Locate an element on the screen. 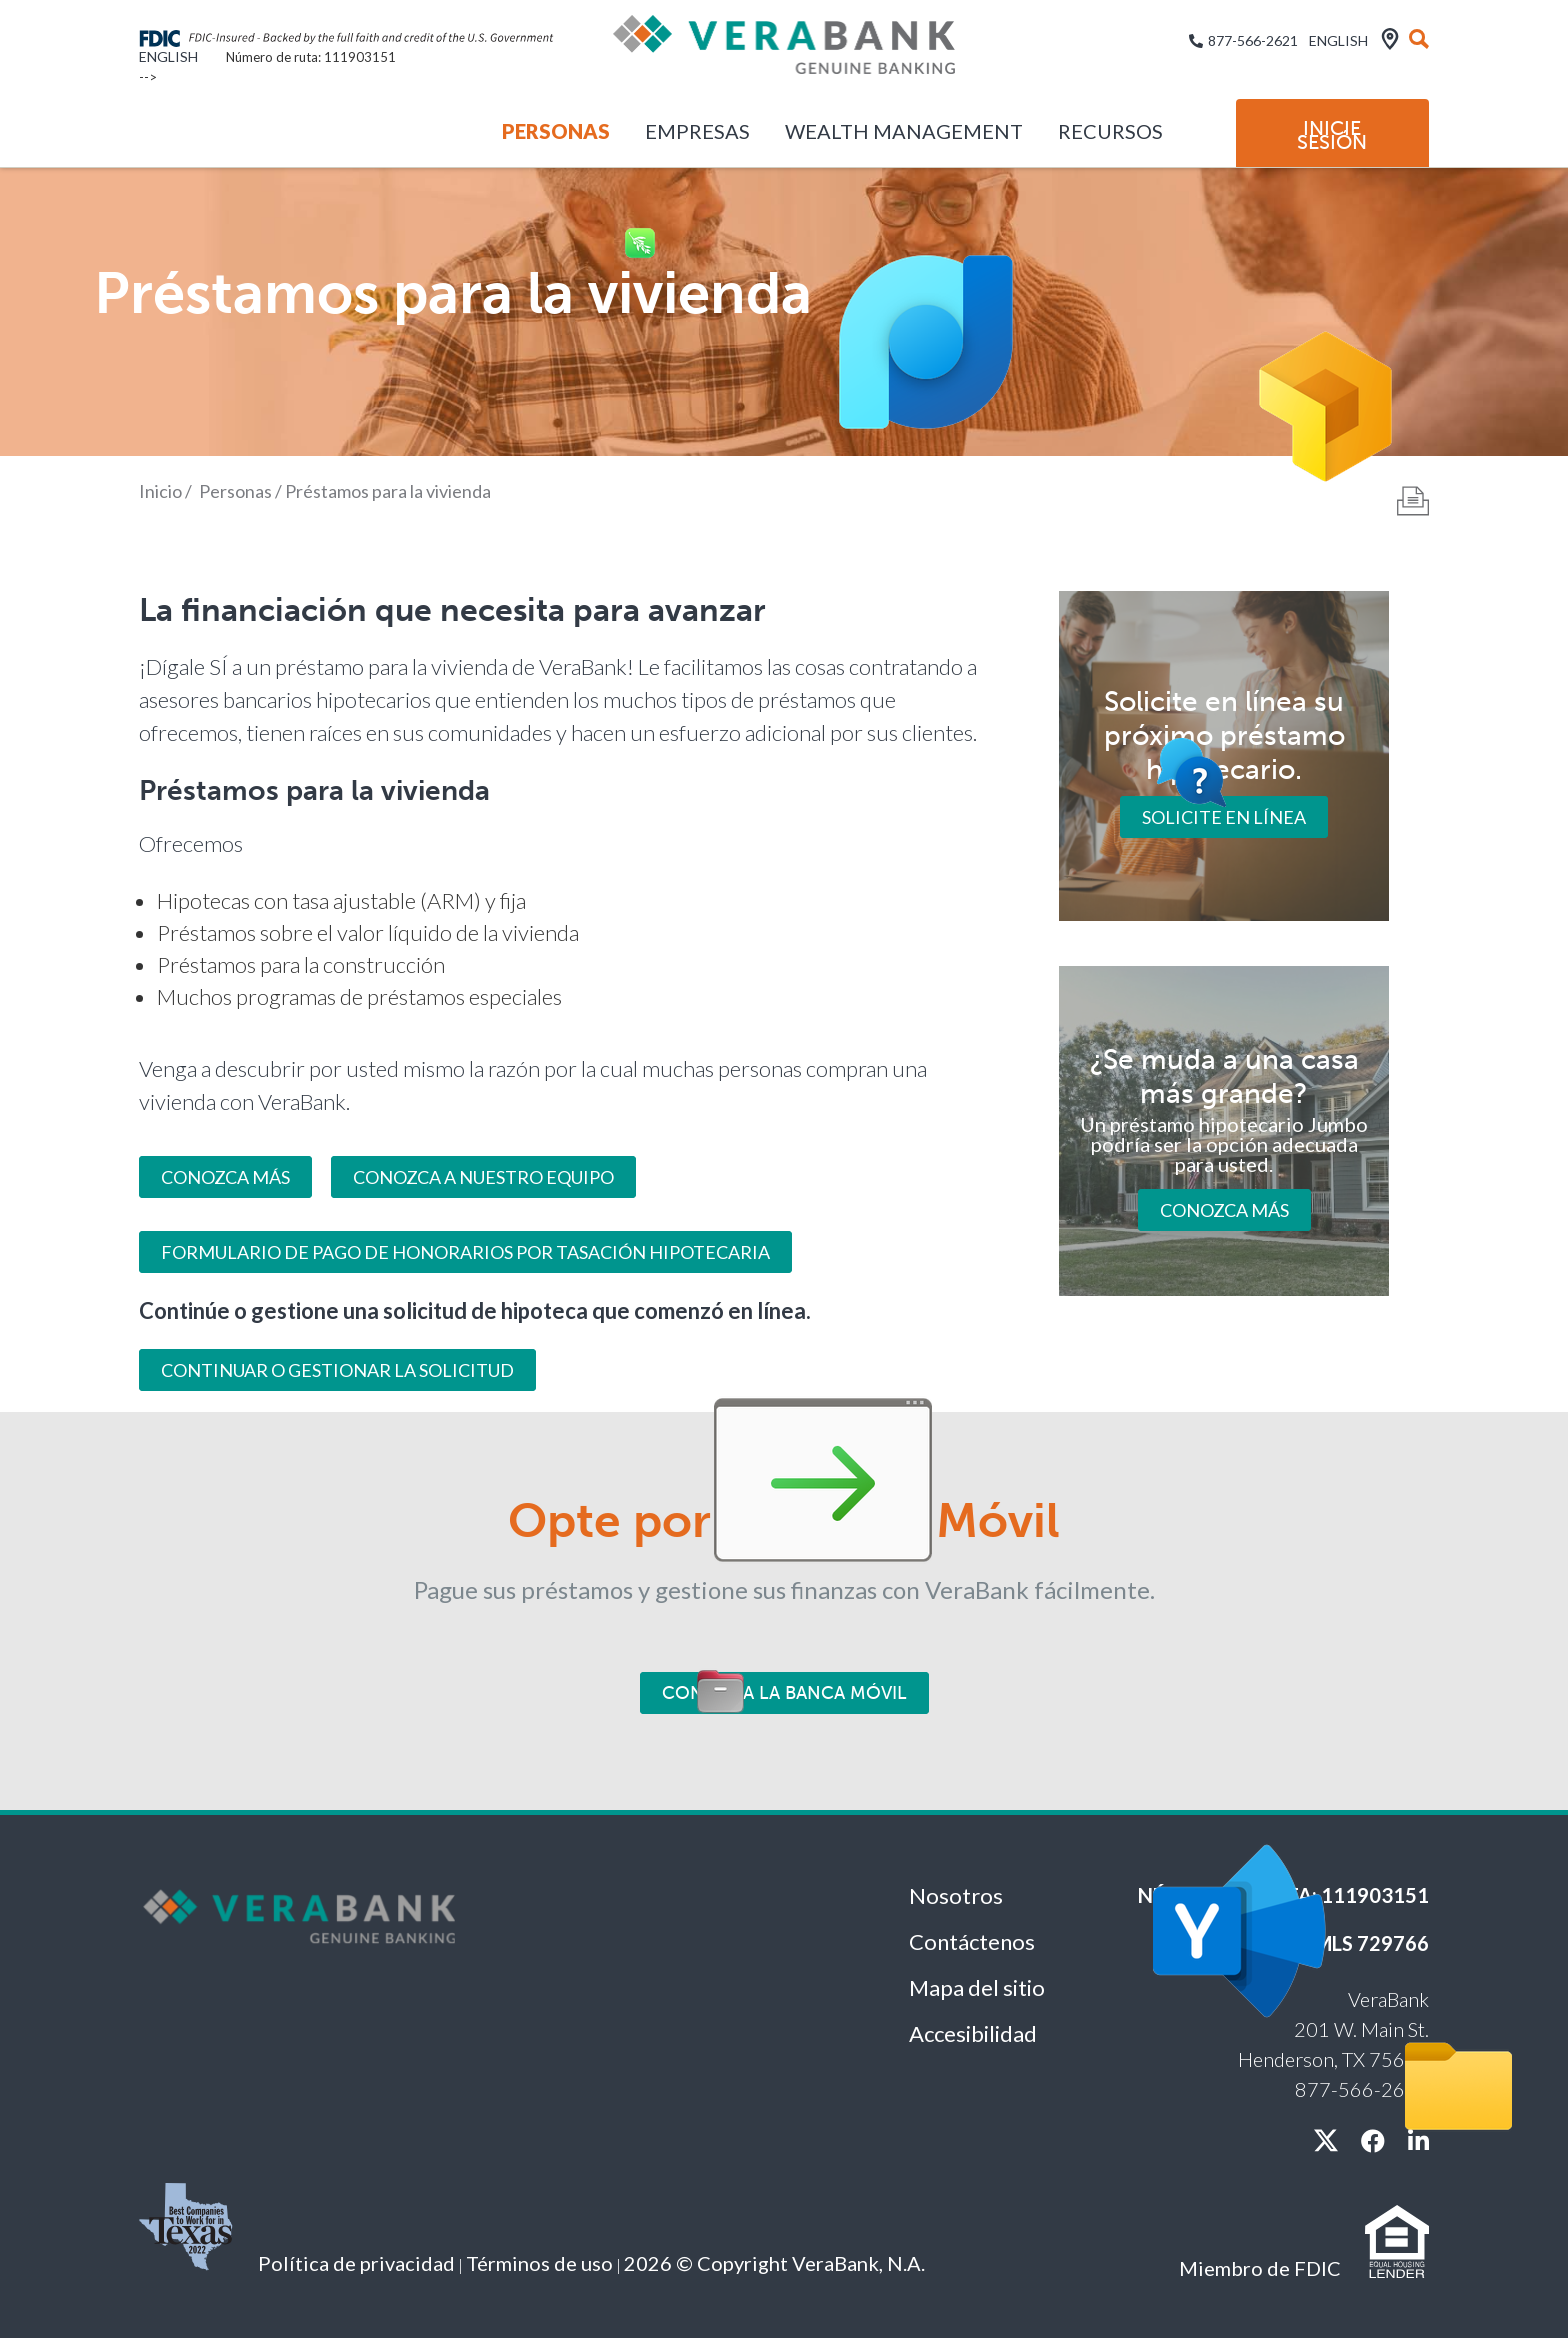 This screenshot has width=1568, height=2339. open the TalentOnboard application is located at coordinates (926, 342).